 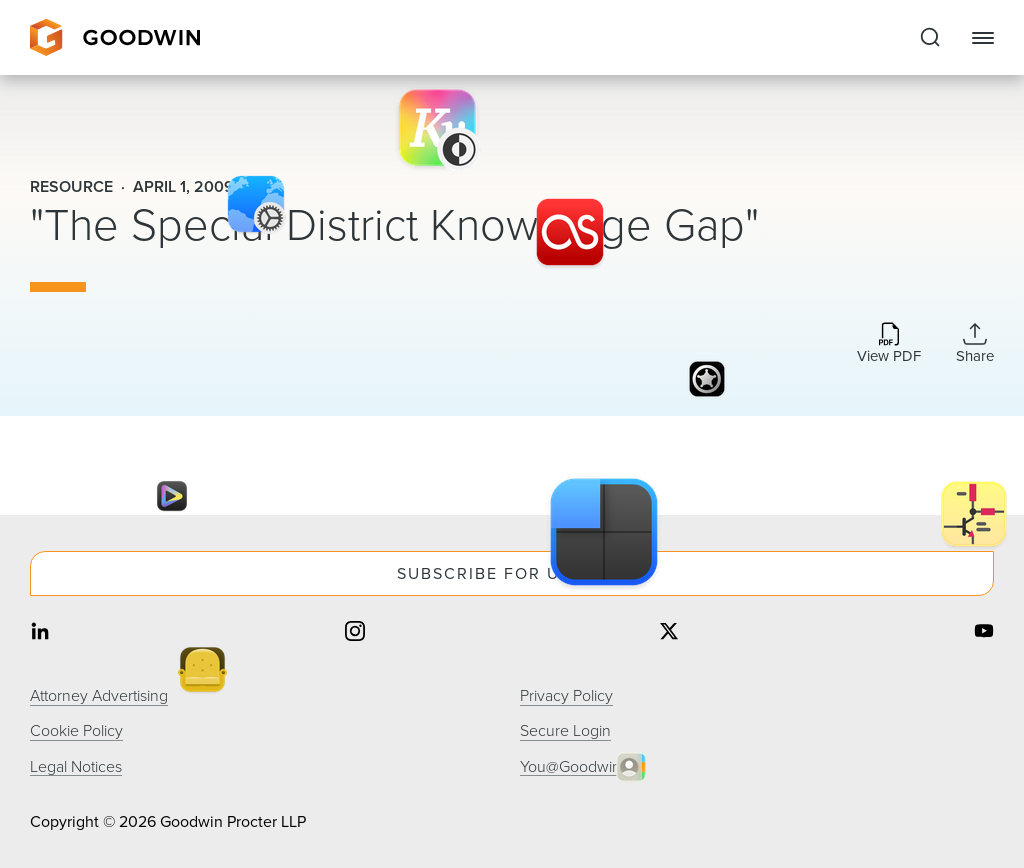 I want to click on configure network and workgroup settings, so click(x=256, y=204).